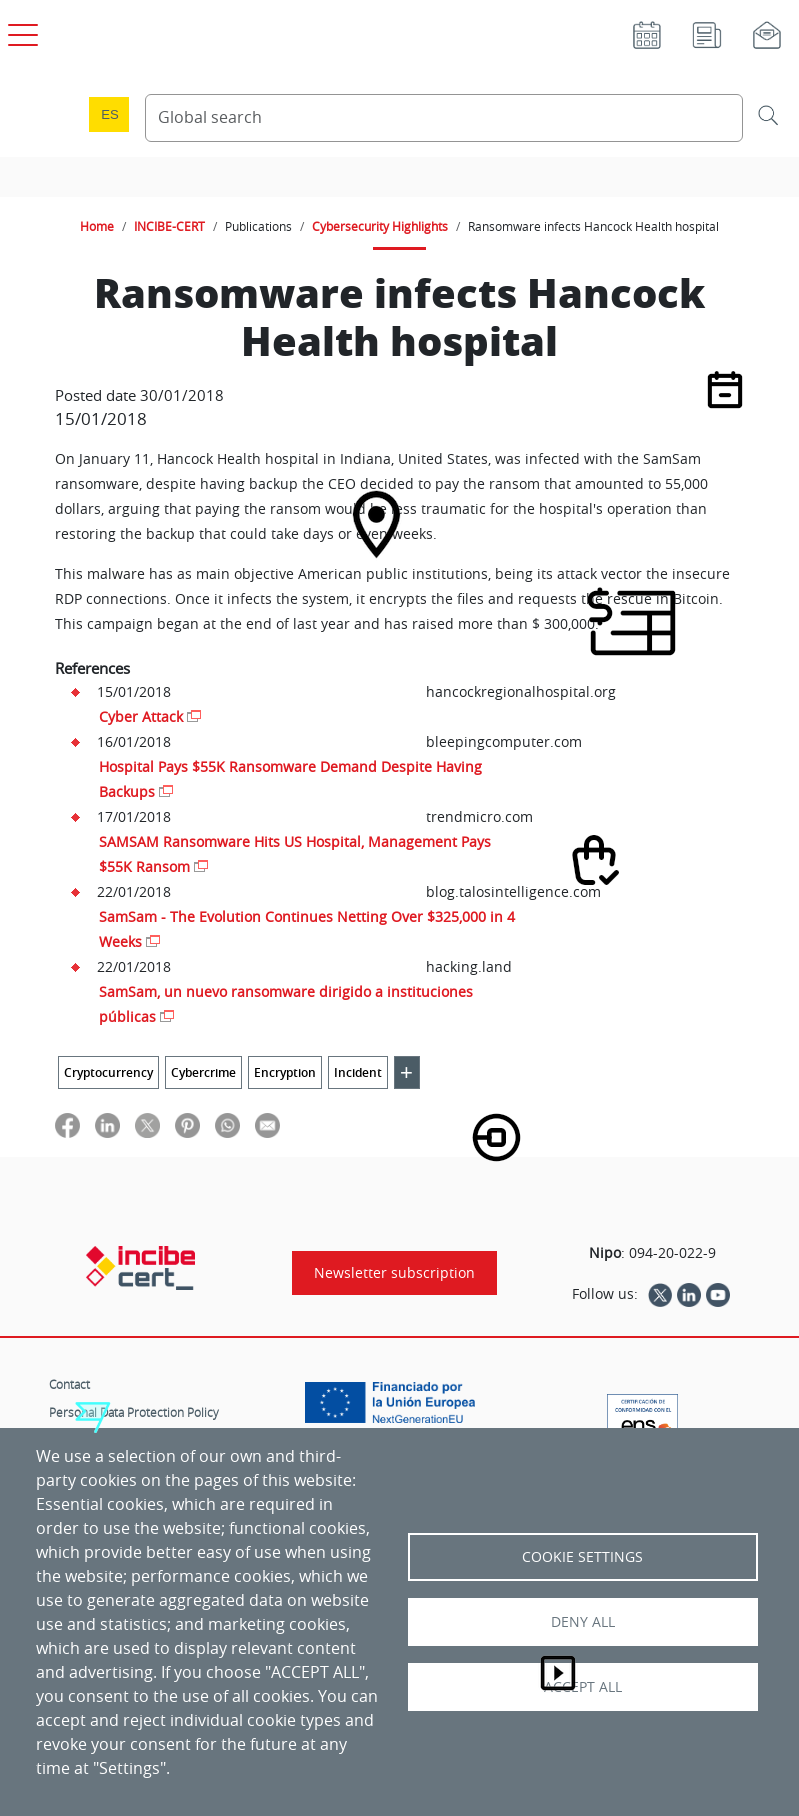 This screenshot has height=1816, width=799. What do you see at coordinates (496, 1137) in the screenshot?
I see `open the Uber app` at bounding box center [496, 1137].